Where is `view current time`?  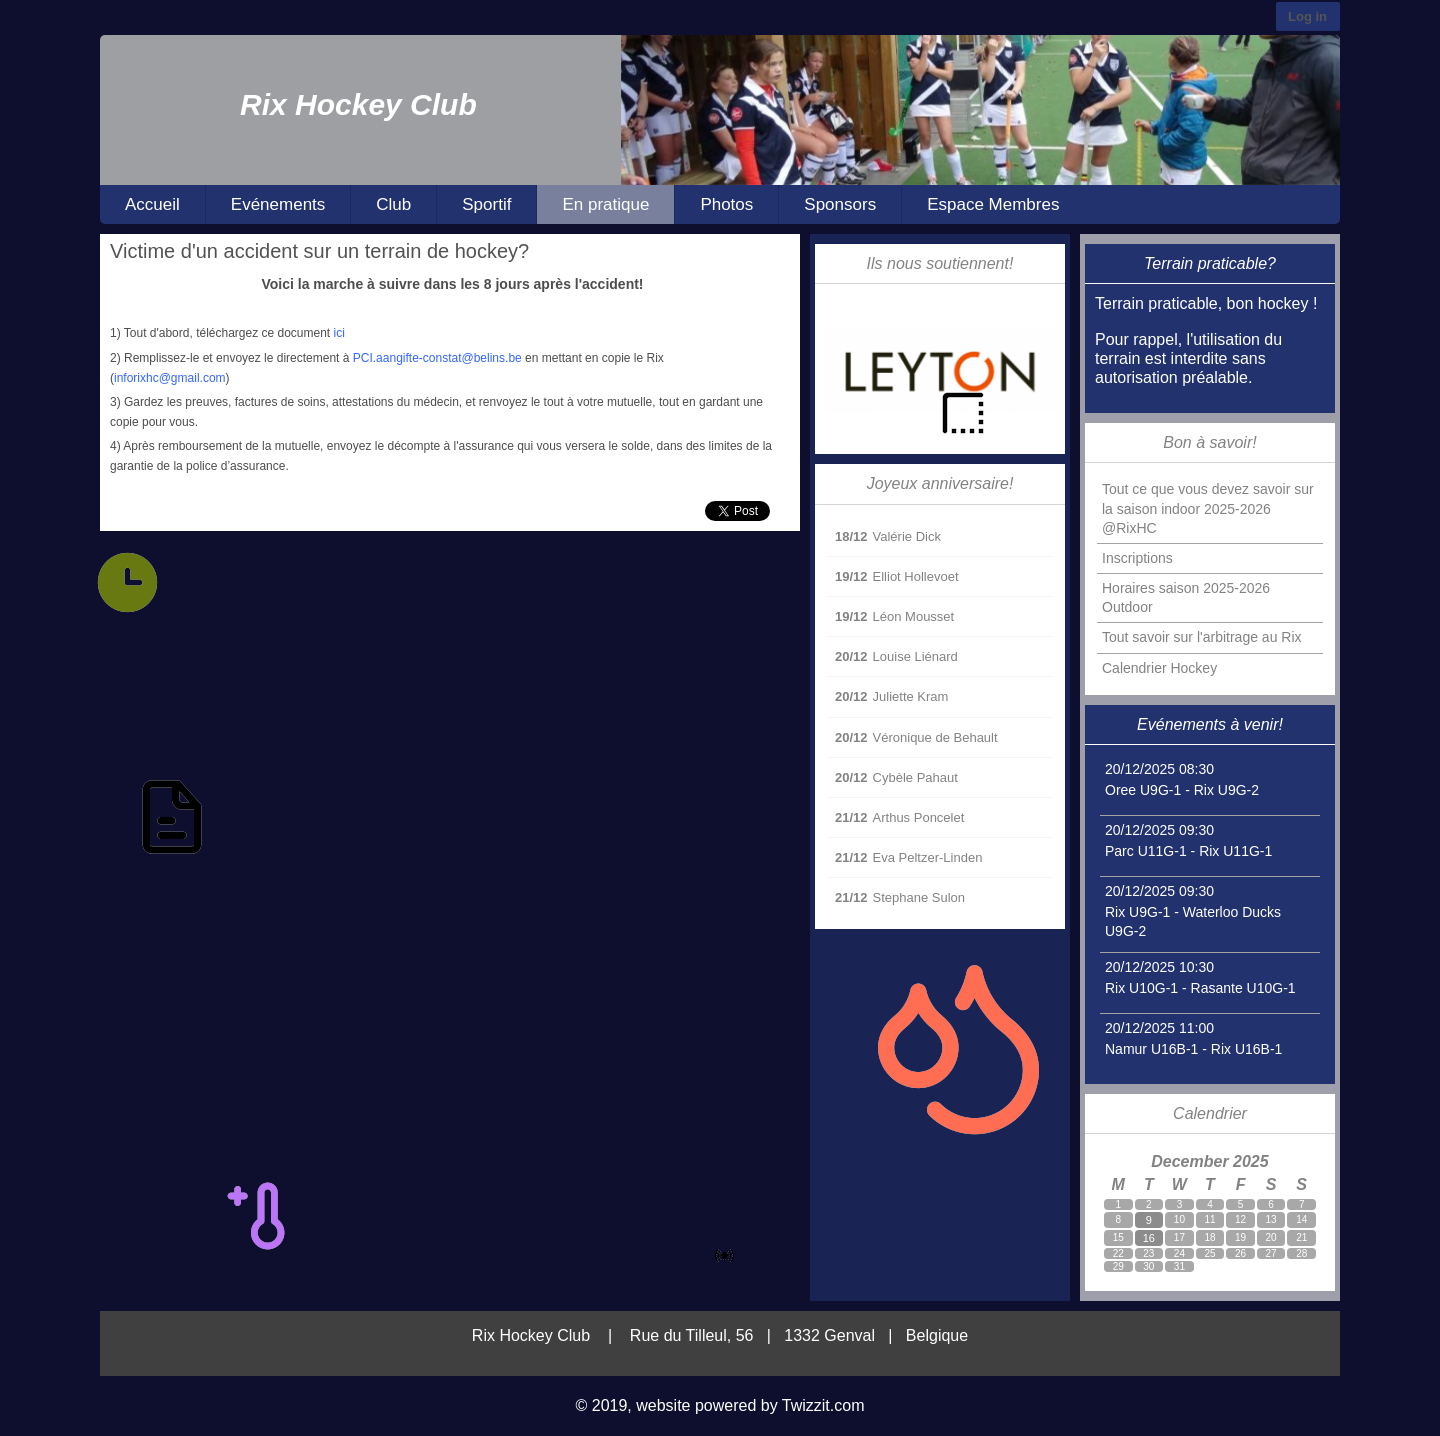 view current time is located at coordinates (127, 582).